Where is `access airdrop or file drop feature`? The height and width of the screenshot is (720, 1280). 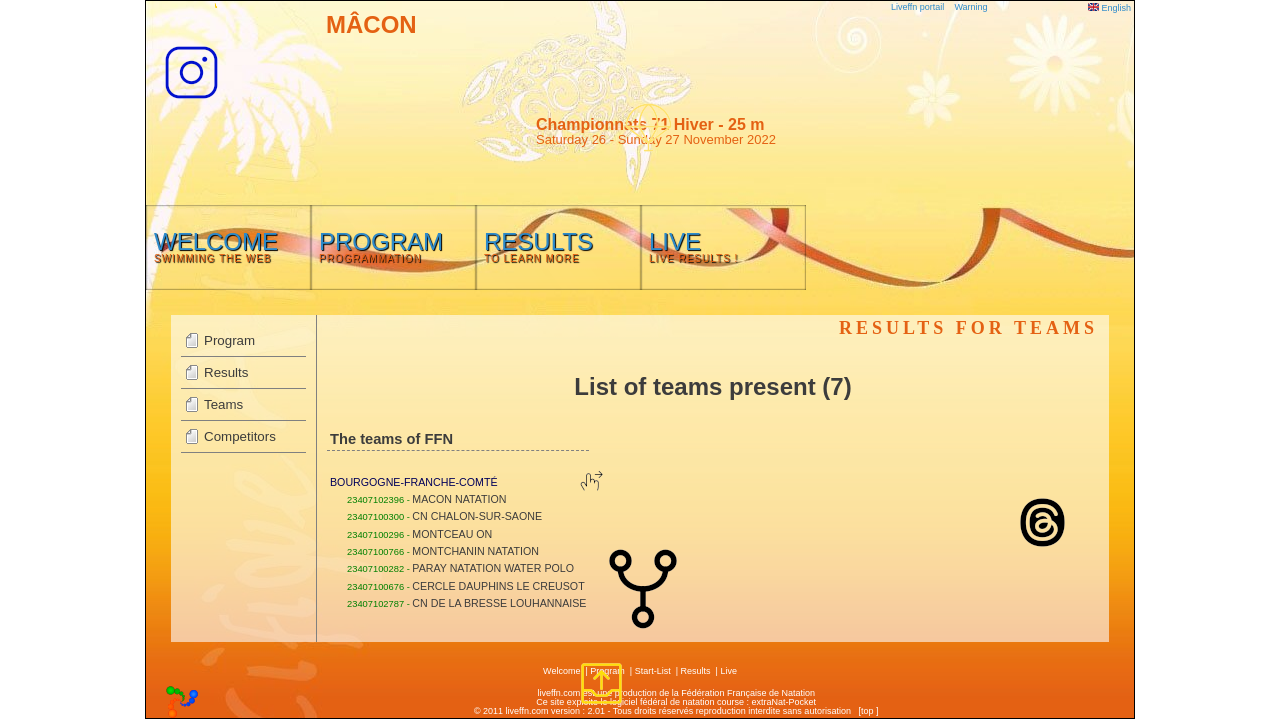 access airdrop or file drop feature is located at coordinates (648, 128).